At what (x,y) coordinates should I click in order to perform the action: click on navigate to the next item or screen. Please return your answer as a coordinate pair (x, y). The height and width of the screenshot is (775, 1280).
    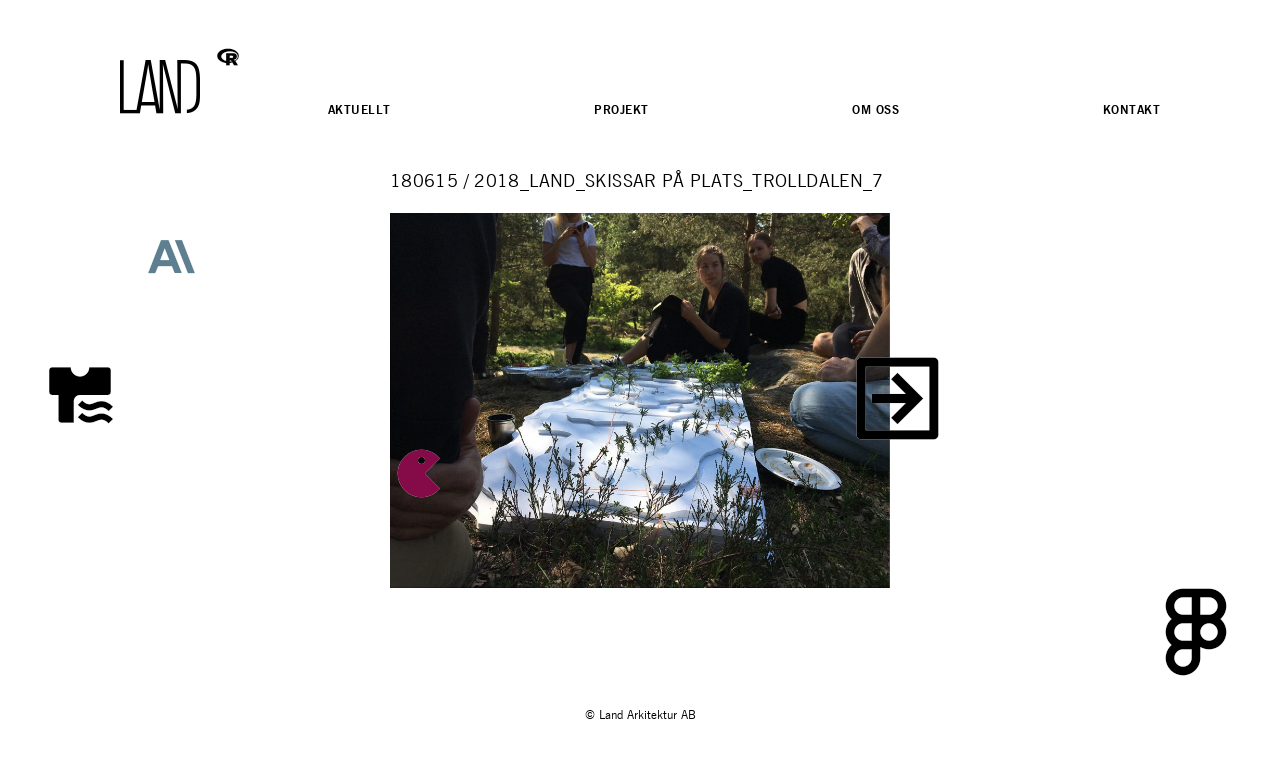
    Looking at the image, I should click on (897, 398).